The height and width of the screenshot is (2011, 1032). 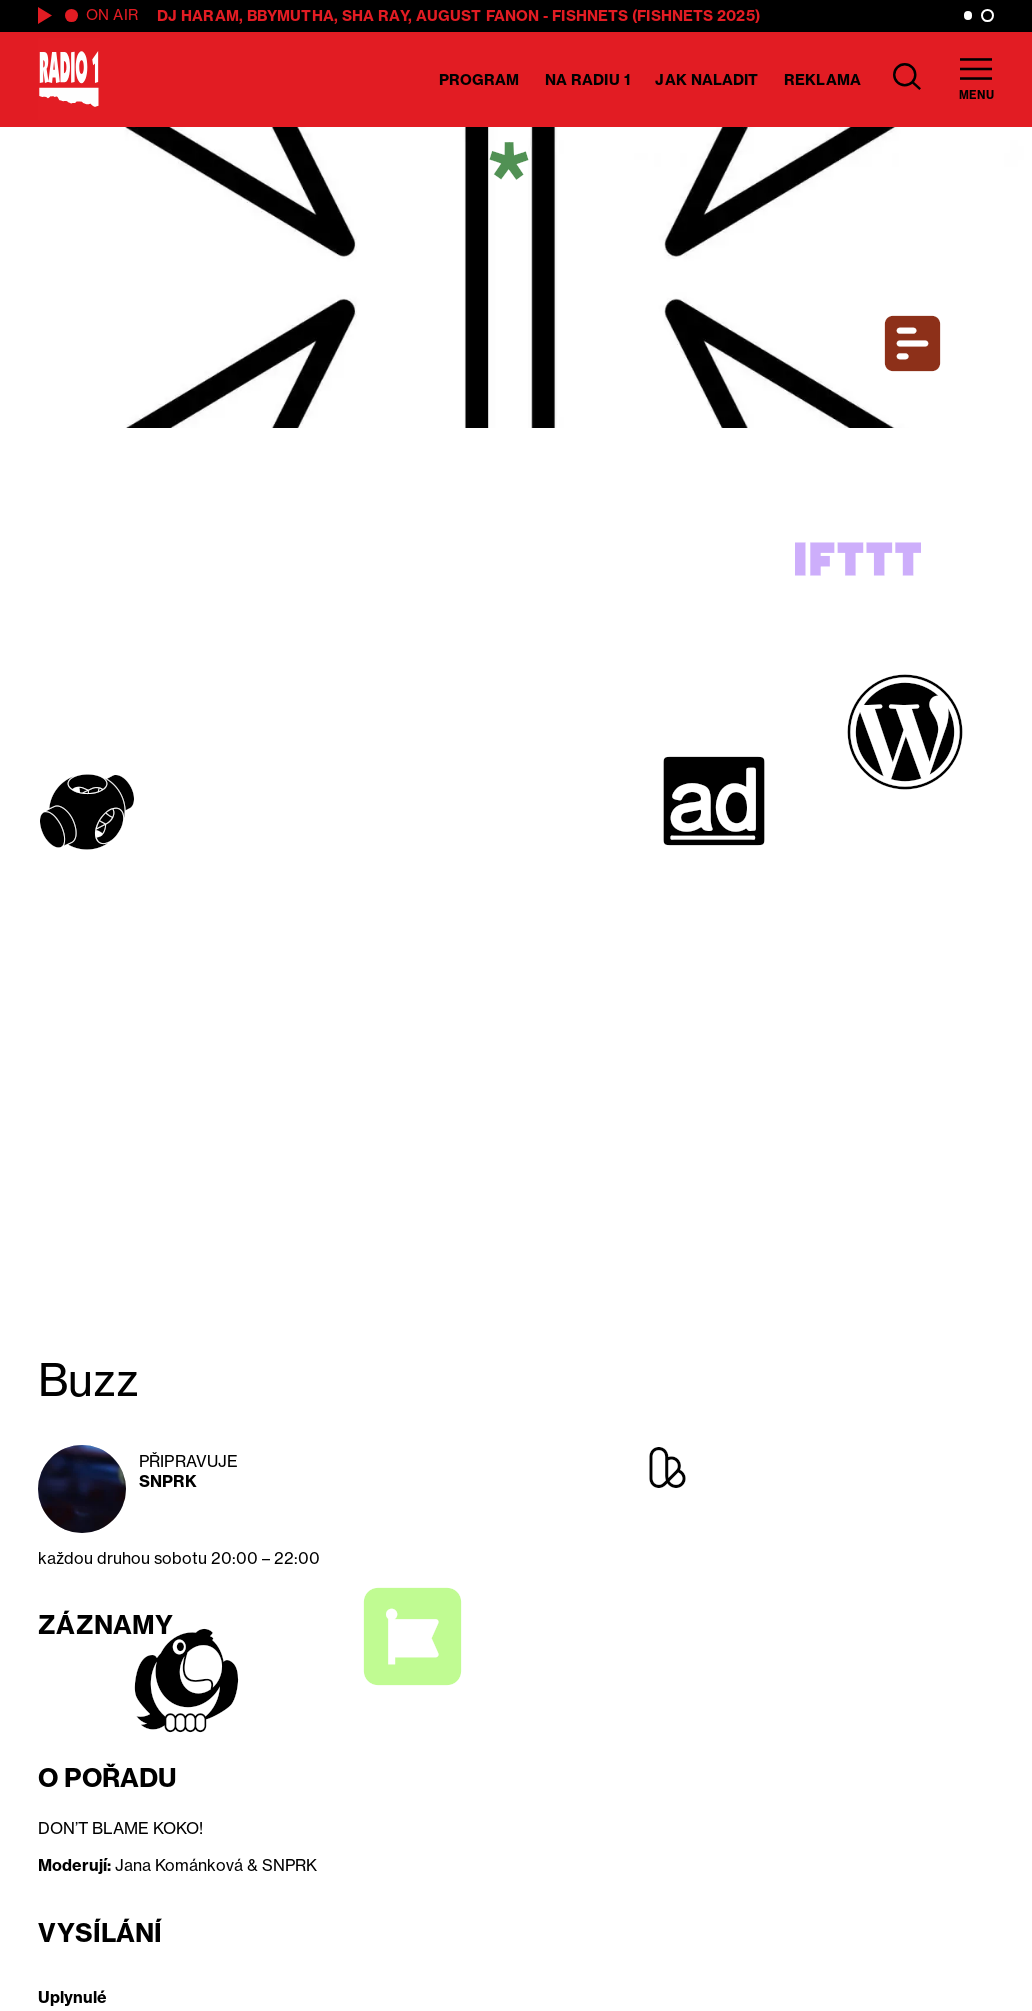 What do you see at coordinates (905, 732) in the screenshot?
I see `wordpress logo` at bounding box center [905, 732].